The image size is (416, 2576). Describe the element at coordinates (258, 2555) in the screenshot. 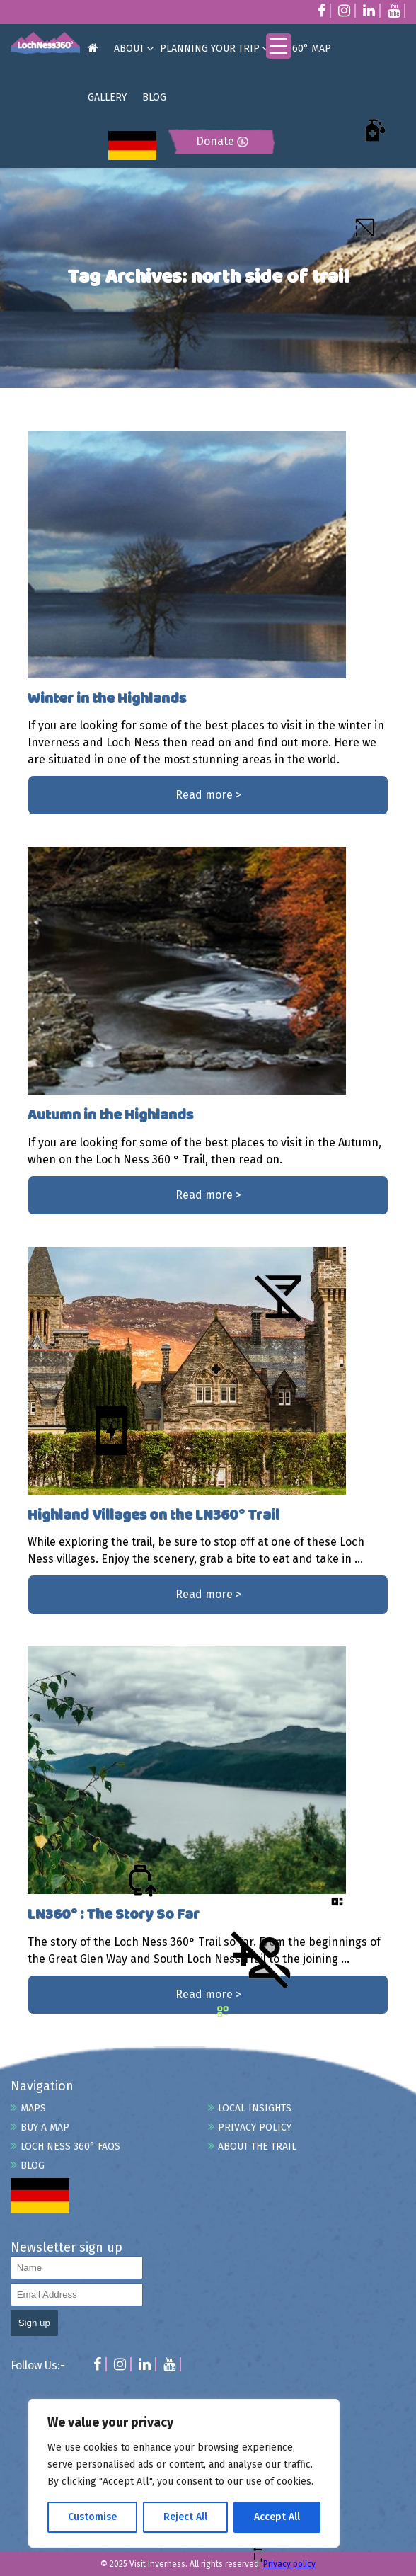

I see `rotate device orientation` at that location.